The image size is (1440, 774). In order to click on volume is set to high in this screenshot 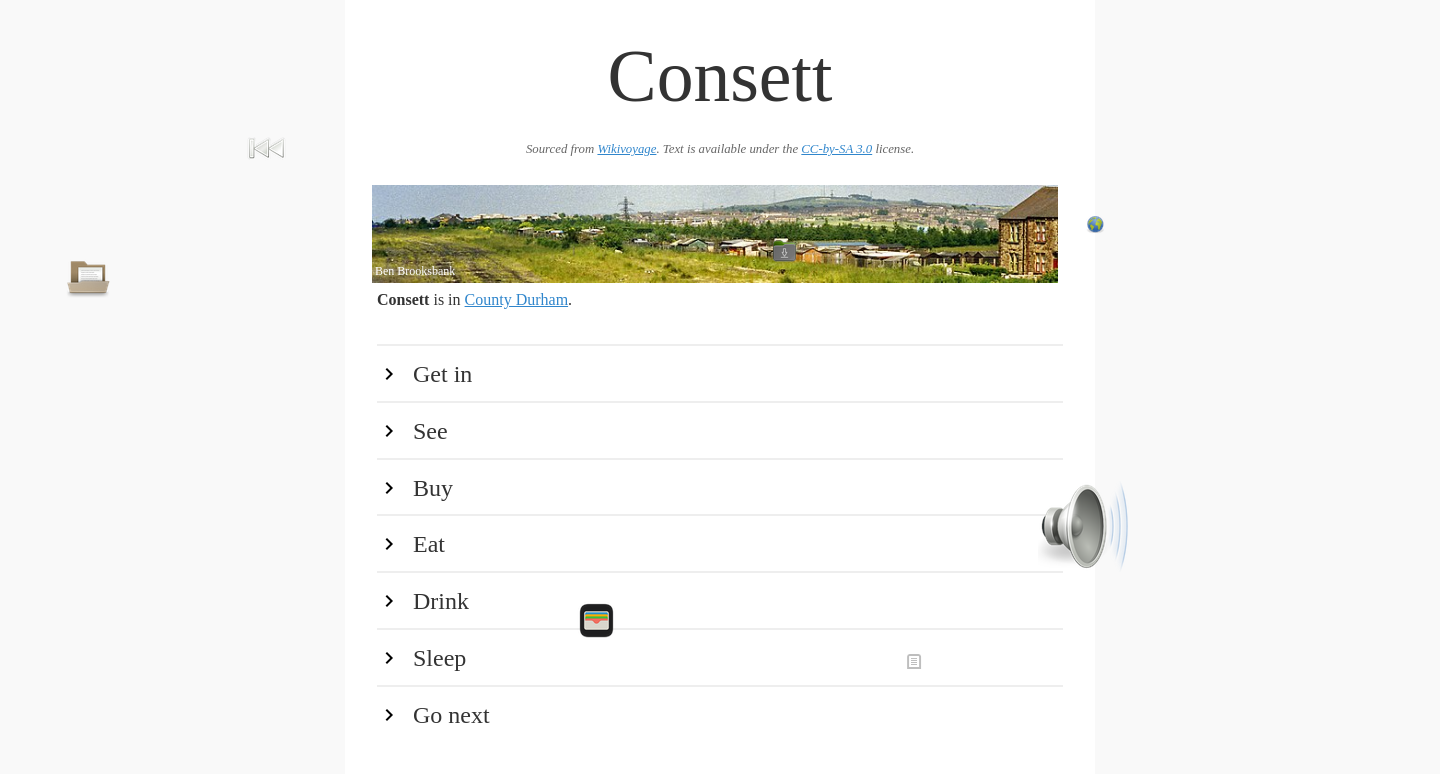, I will do `click(1083, 526)`.